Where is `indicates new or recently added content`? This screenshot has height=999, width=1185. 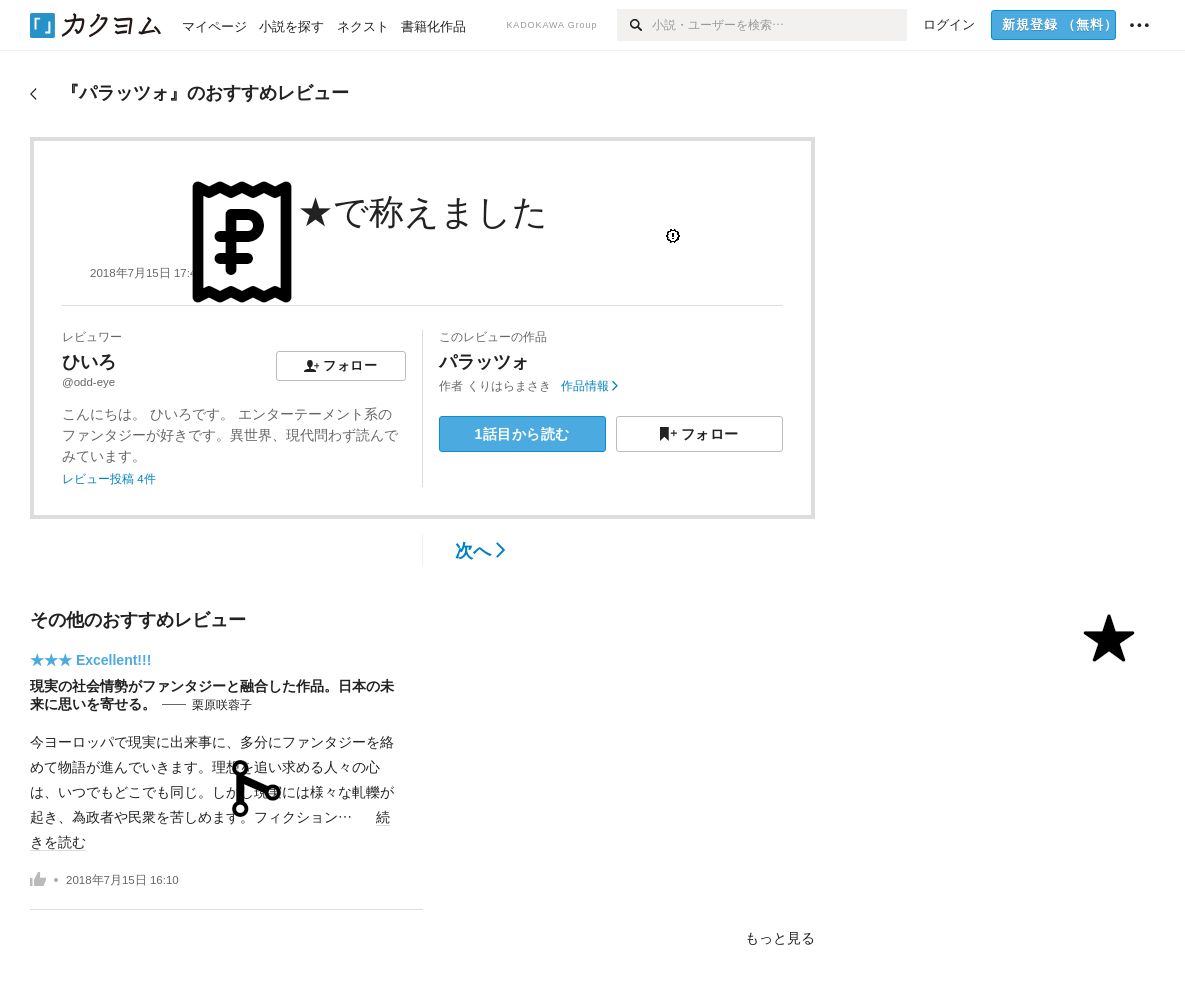 indicates new or recently added content is located at coordinates (673, 236).